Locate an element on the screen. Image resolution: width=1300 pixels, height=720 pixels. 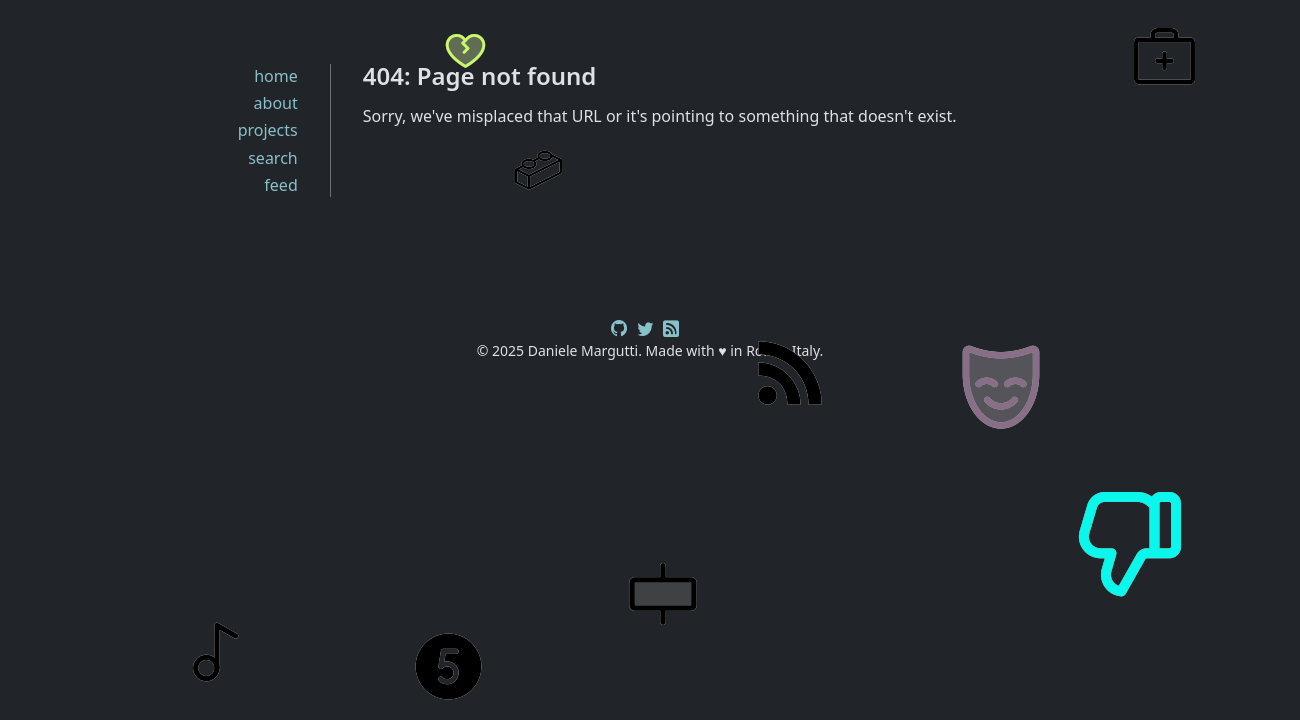
subscribe to RSS feed is located at coordinates (790, 373).